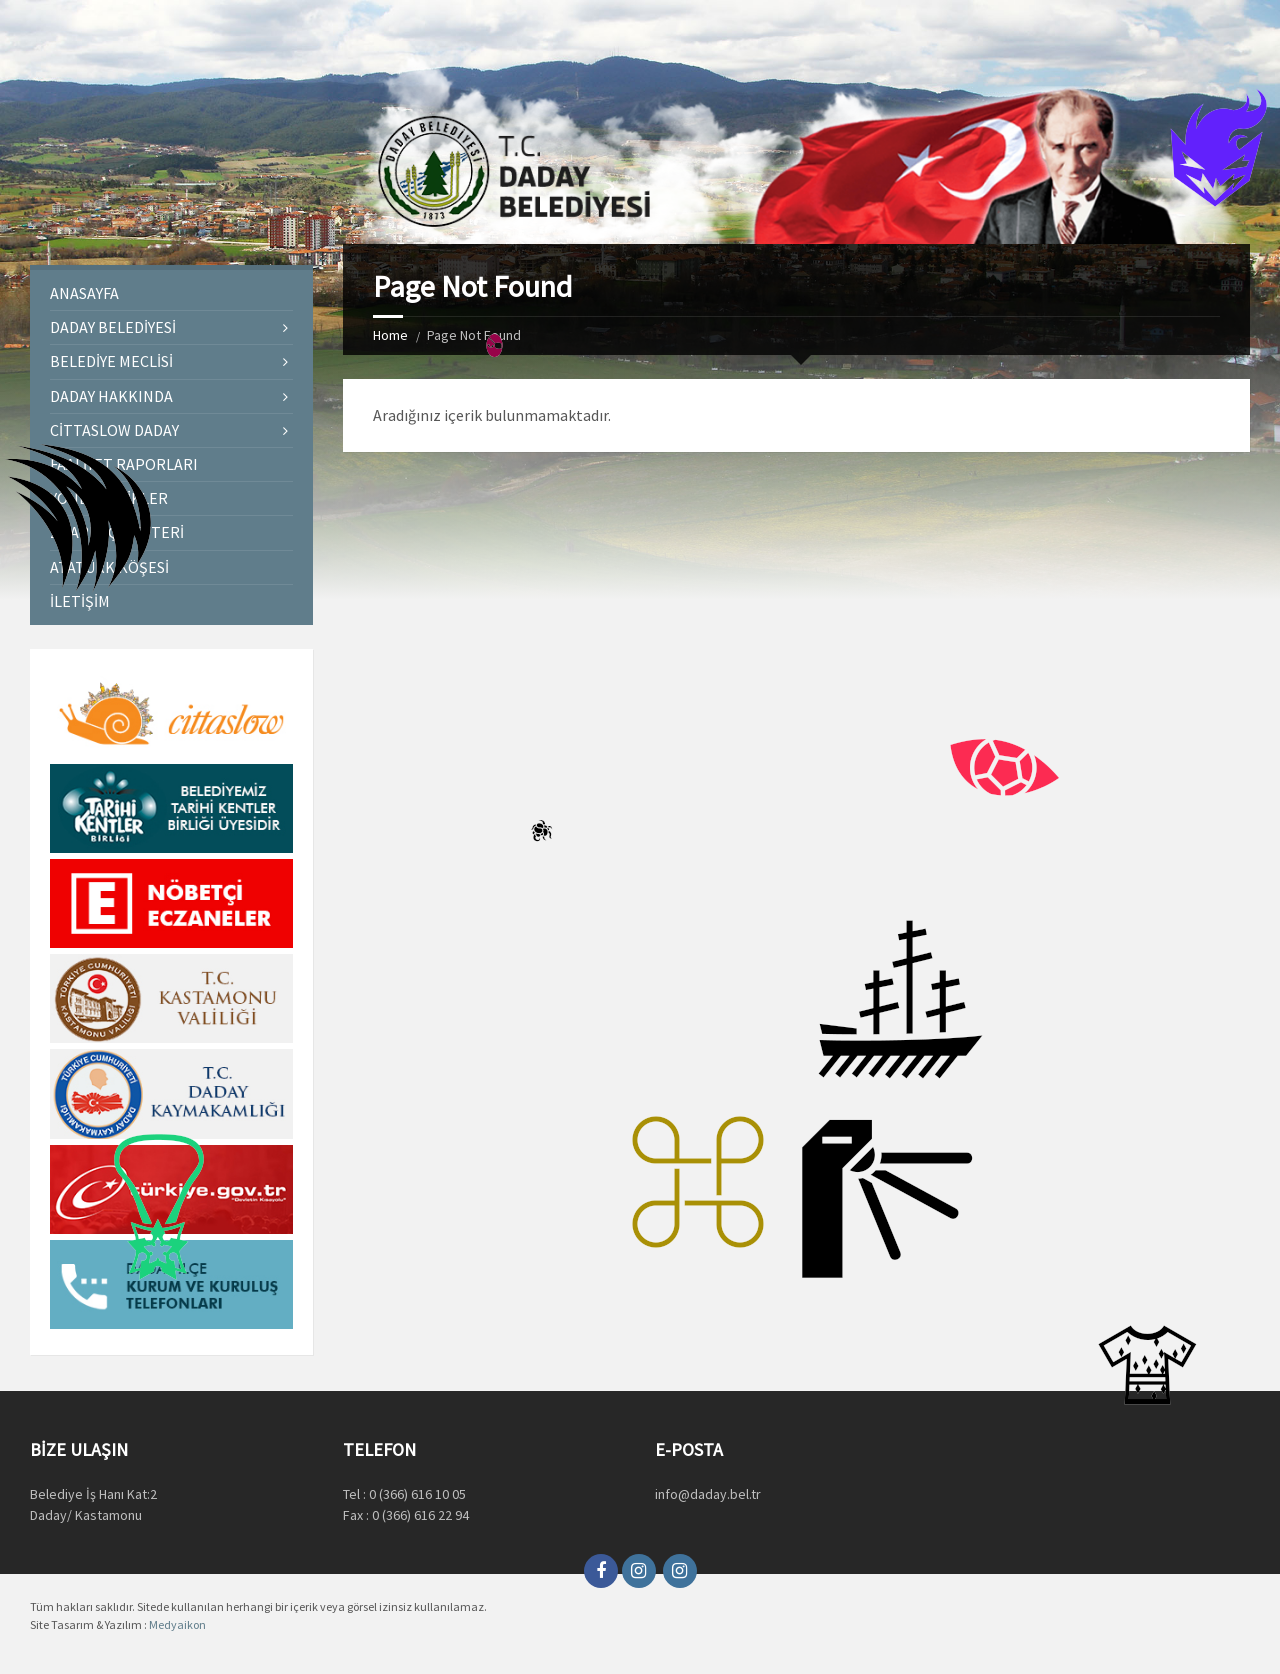 The width and height of the screenshot is (1280, 1674). I want to click on access control or gated entry point, so click(887, 1193).